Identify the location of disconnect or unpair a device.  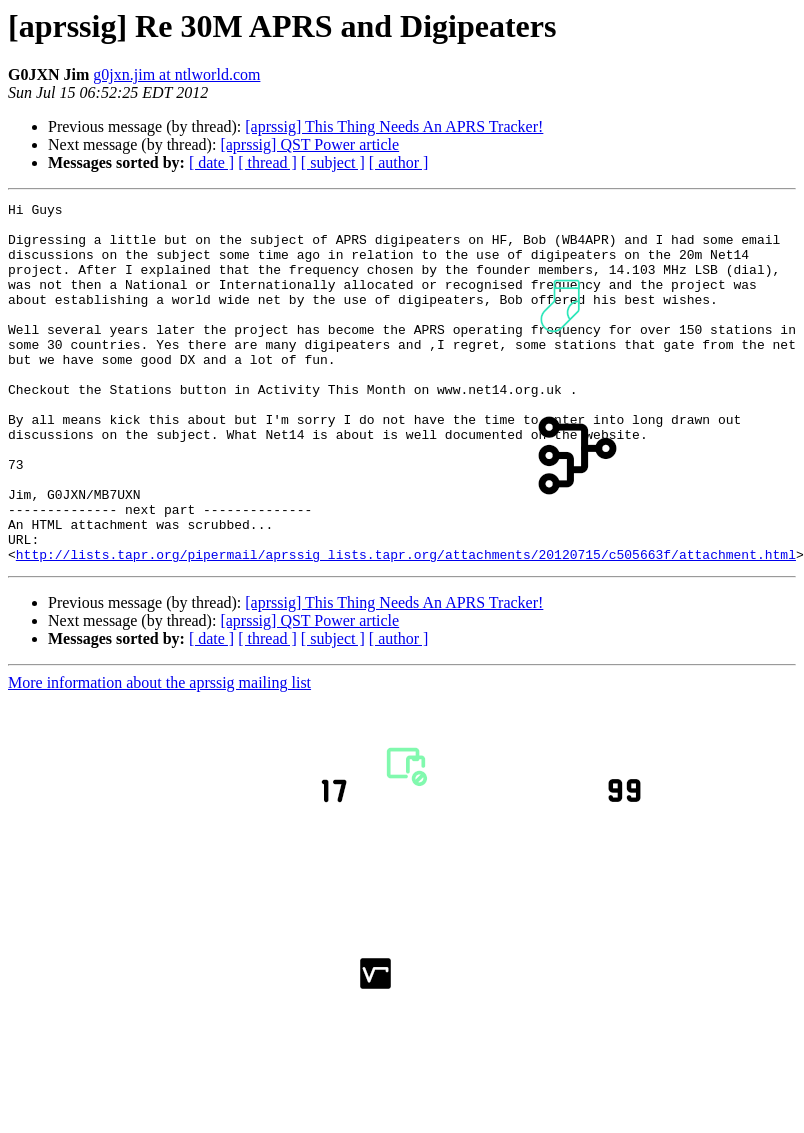
(406, 765).